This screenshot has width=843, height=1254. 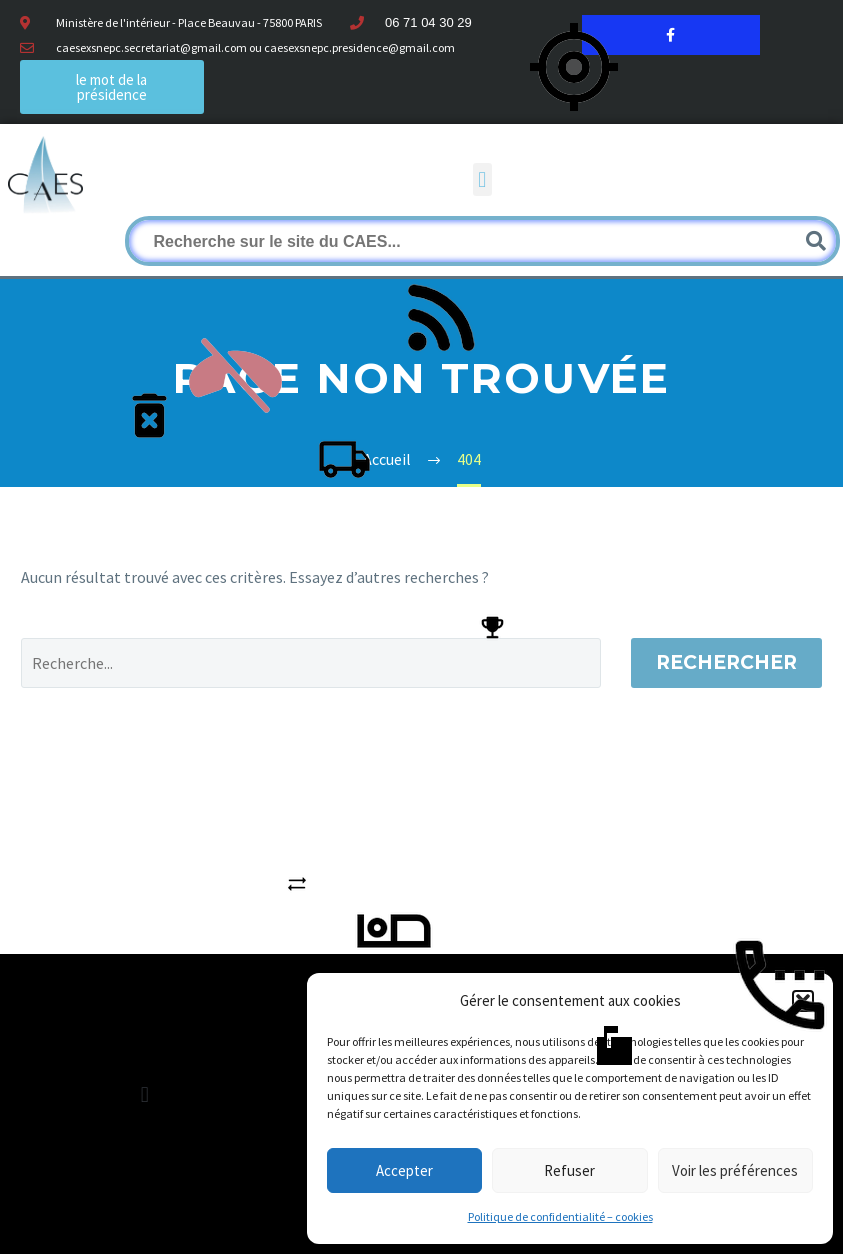 I want to click on permanently delete an item, so click(x=149, y=415).